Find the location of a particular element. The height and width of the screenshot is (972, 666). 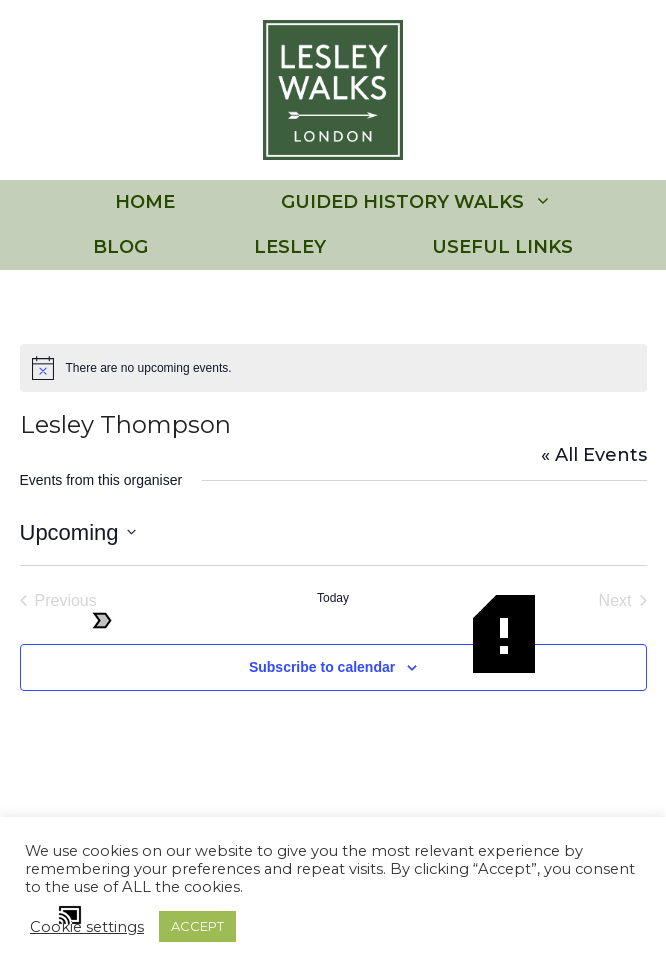

indicates active casting connection to a display is located at coordinates (70, 915).